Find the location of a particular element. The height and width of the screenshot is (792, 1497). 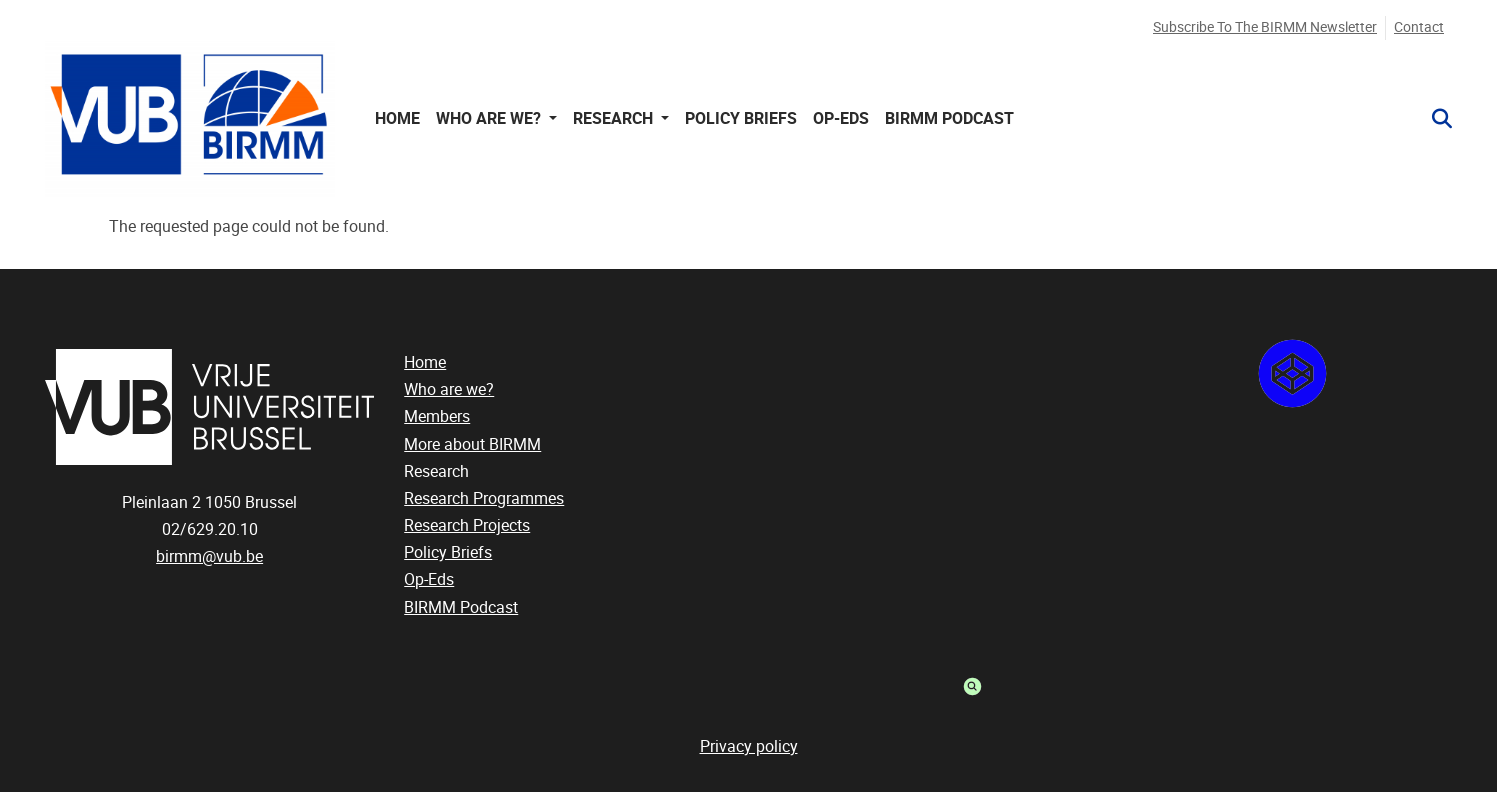

tap to search is located at coordinates (972, 686).